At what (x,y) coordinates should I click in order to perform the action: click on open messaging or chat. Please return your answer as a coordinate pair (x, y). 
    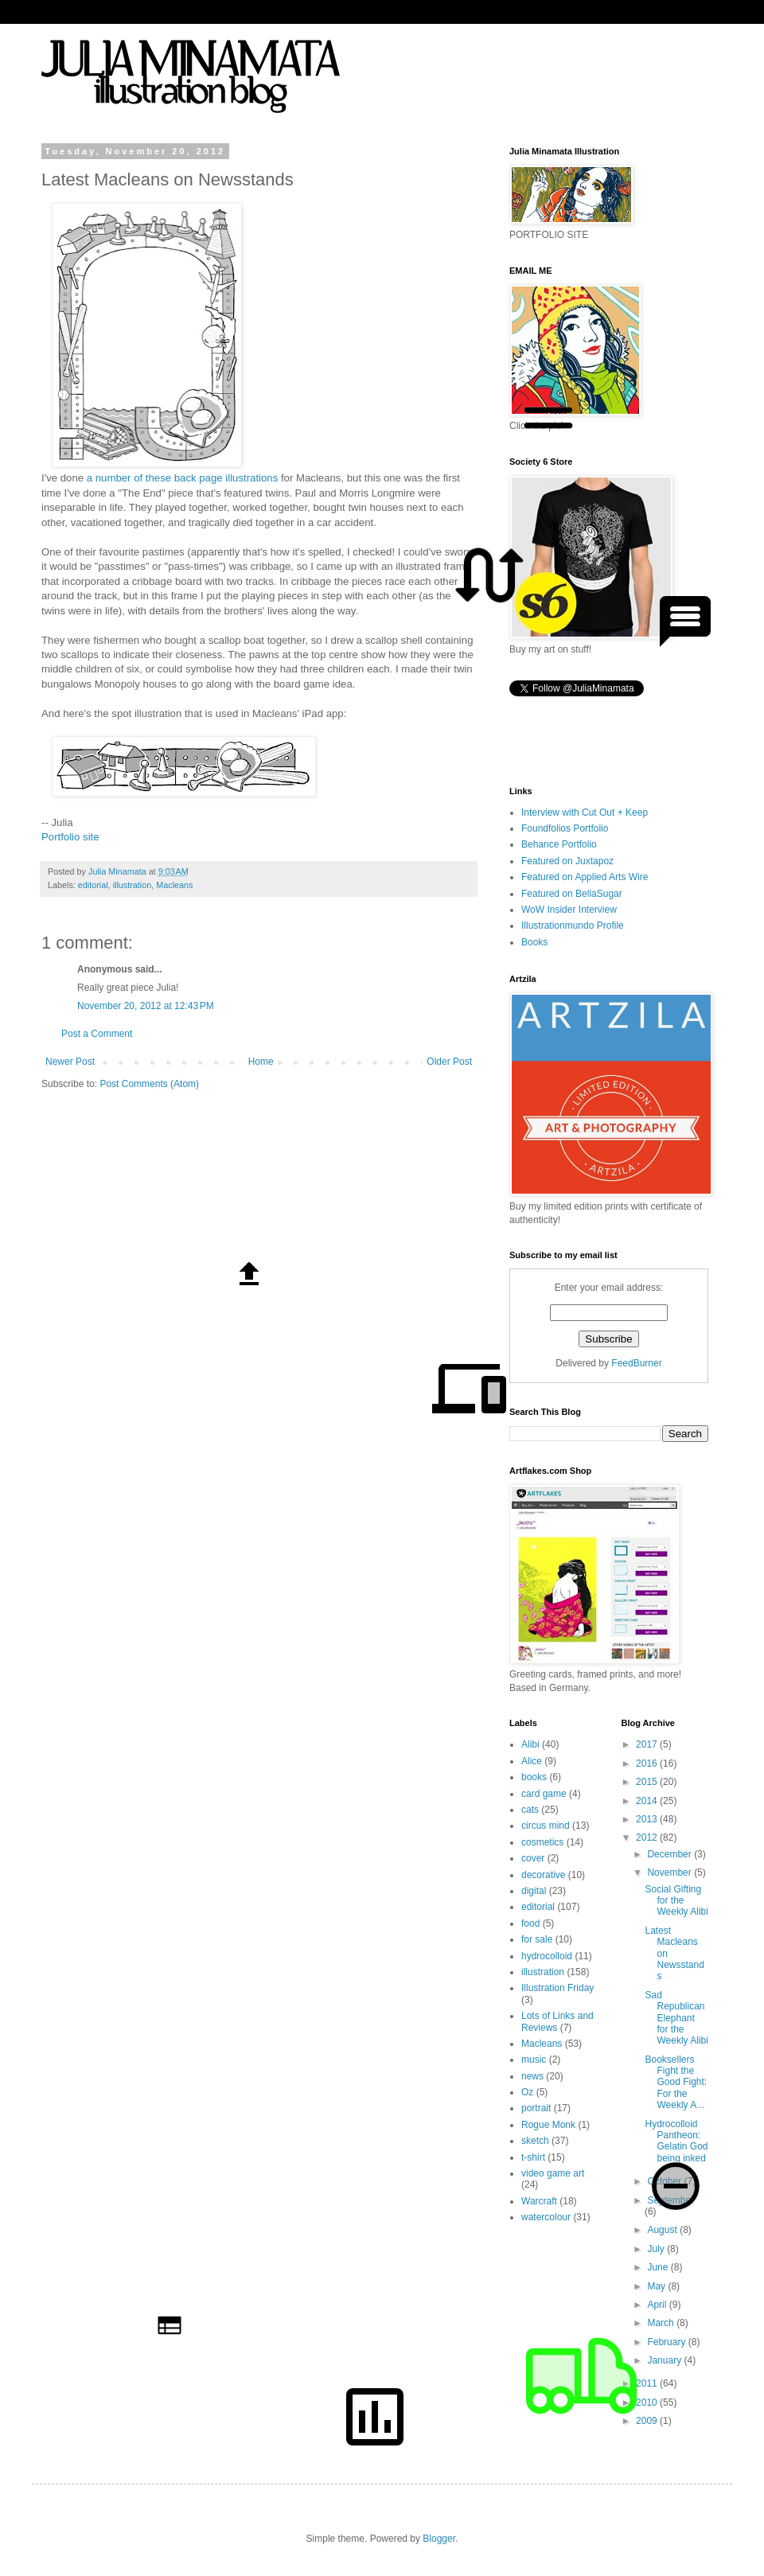
    Looking at the image, I should click on (685, 622).